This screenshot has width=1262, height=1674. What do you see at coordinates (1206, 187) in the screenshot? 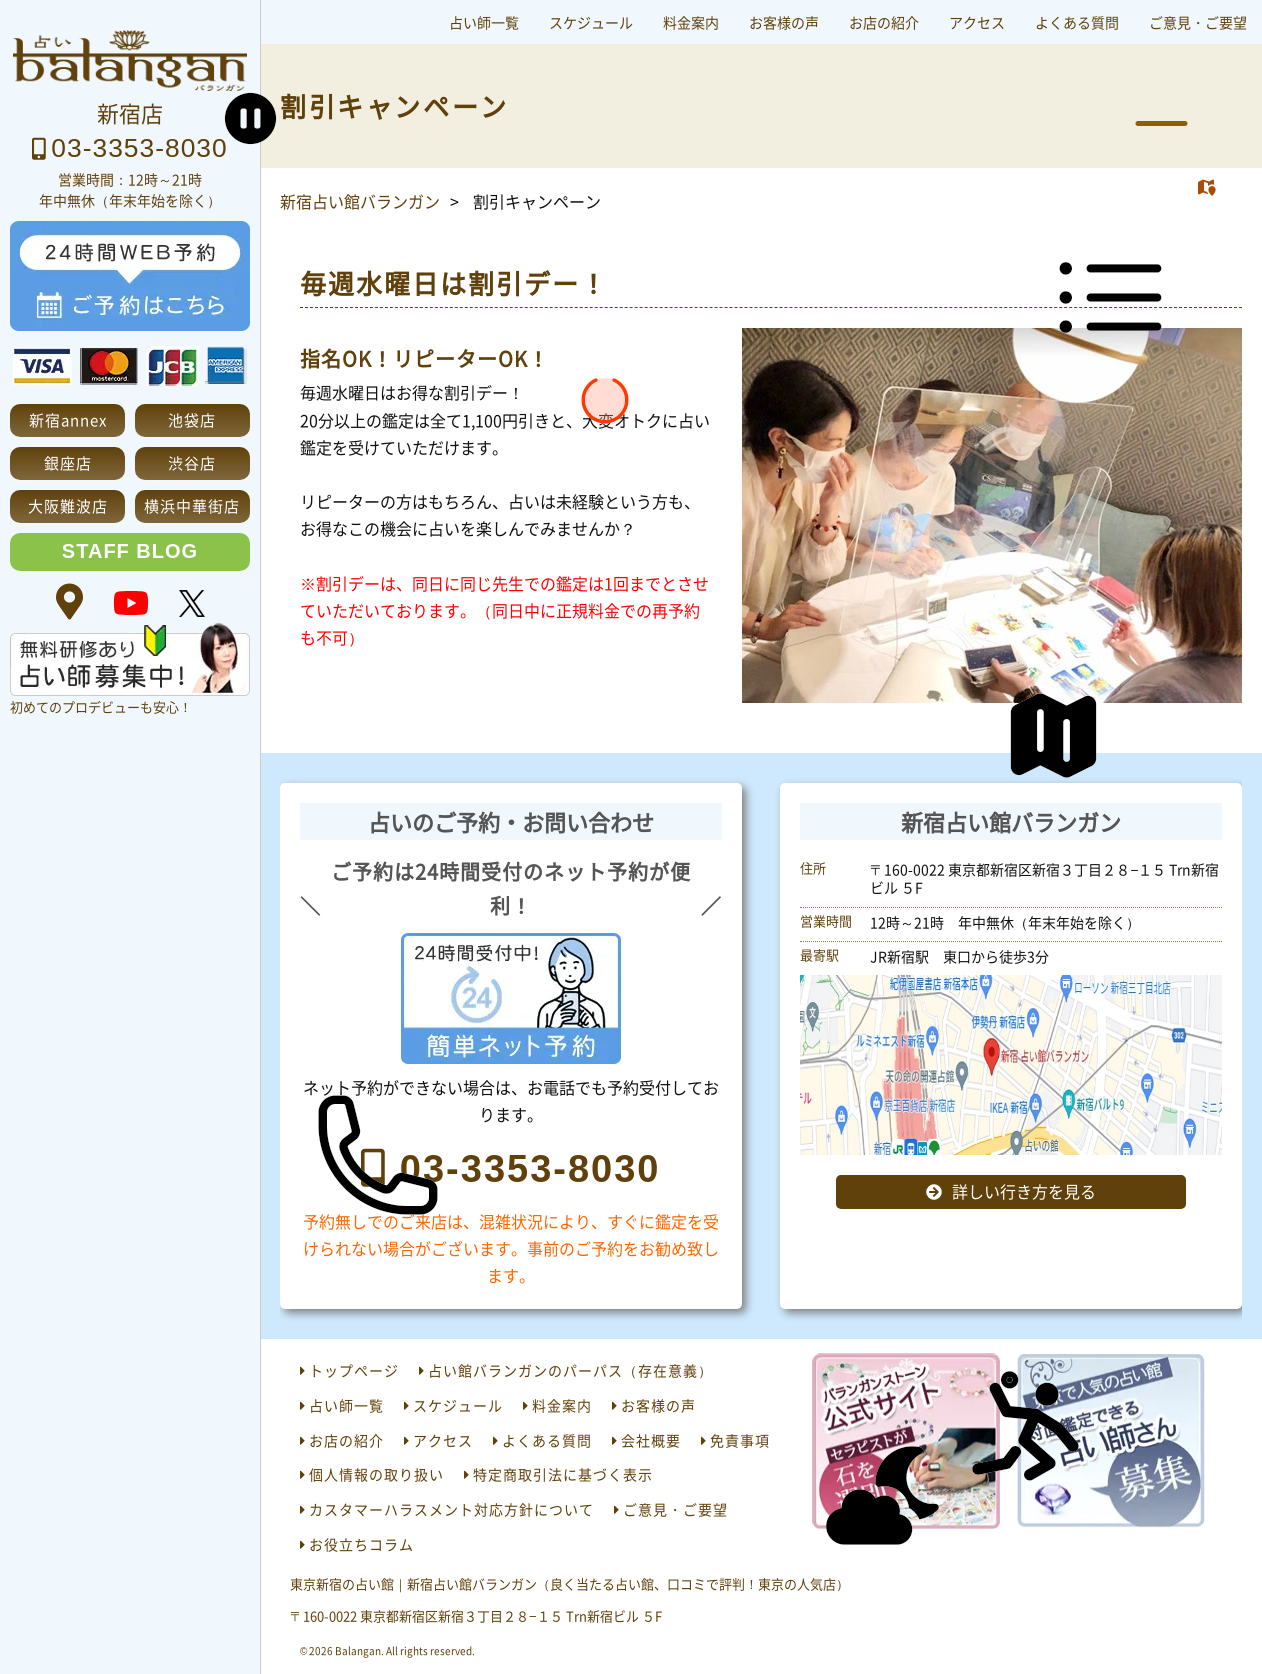
I see `view map with marked location` at bounding box center [1206, 187].